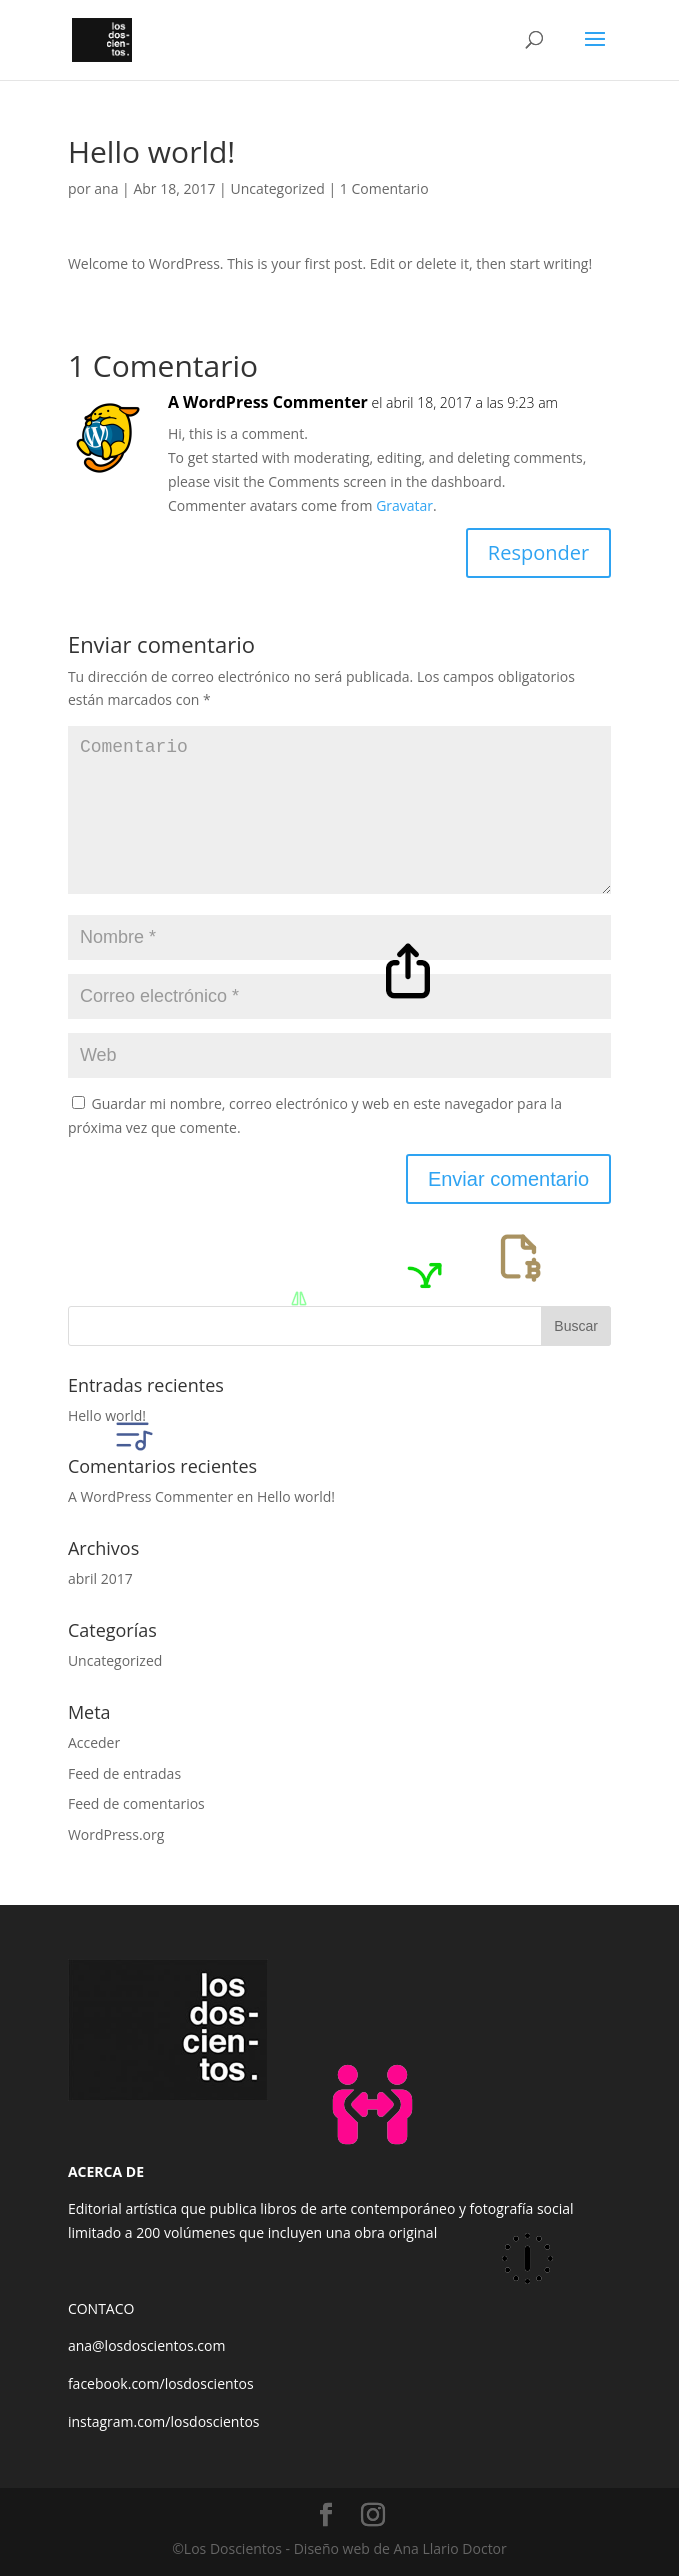 This screenshot has height=2576, width=679. Describe the element at coordinates (372, 2104) in the screenshot. I see `indicates social distancing or maintaining space between people` at that location.